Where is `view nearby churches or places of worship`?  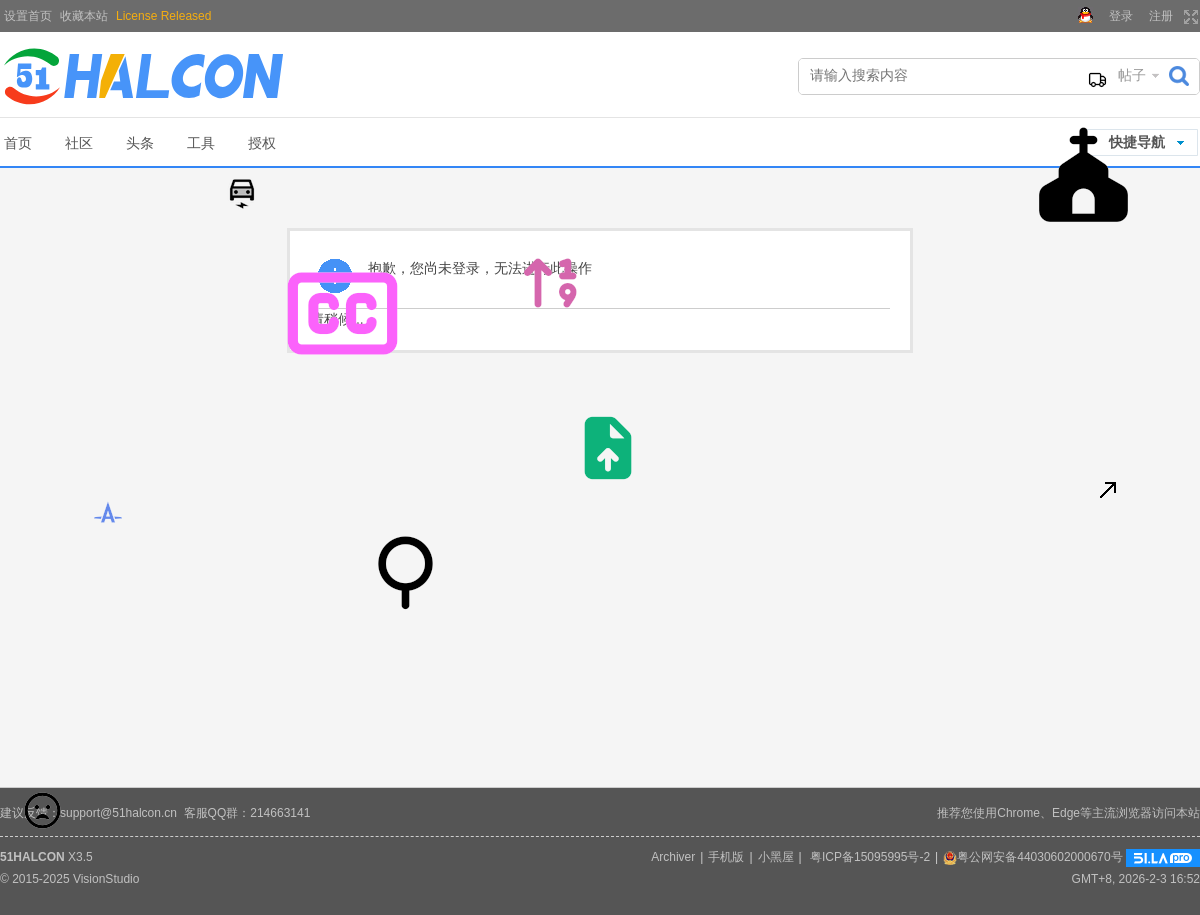
view nearby churches or places of worship is located at coordinates (1083, 177).